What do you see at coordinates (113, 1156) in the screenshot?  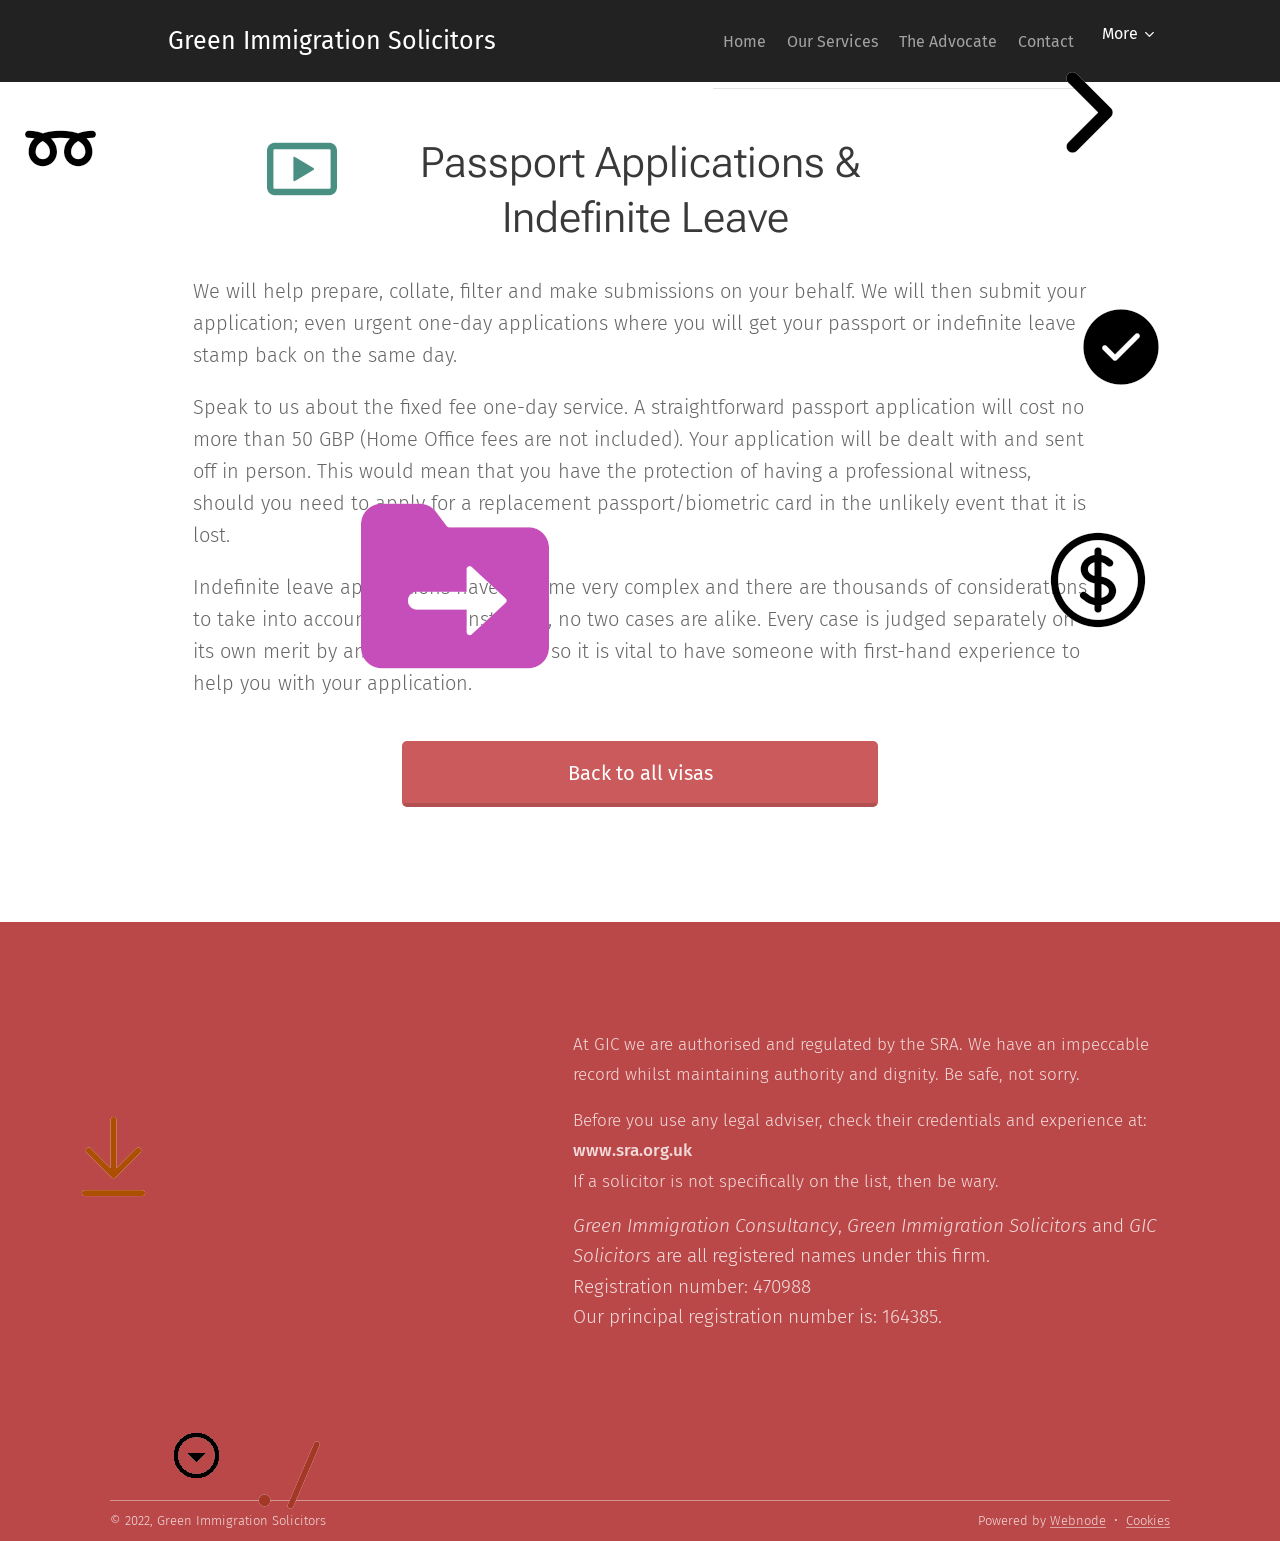 I see `move item to bottom of list` at bounding box center [113, 1156].